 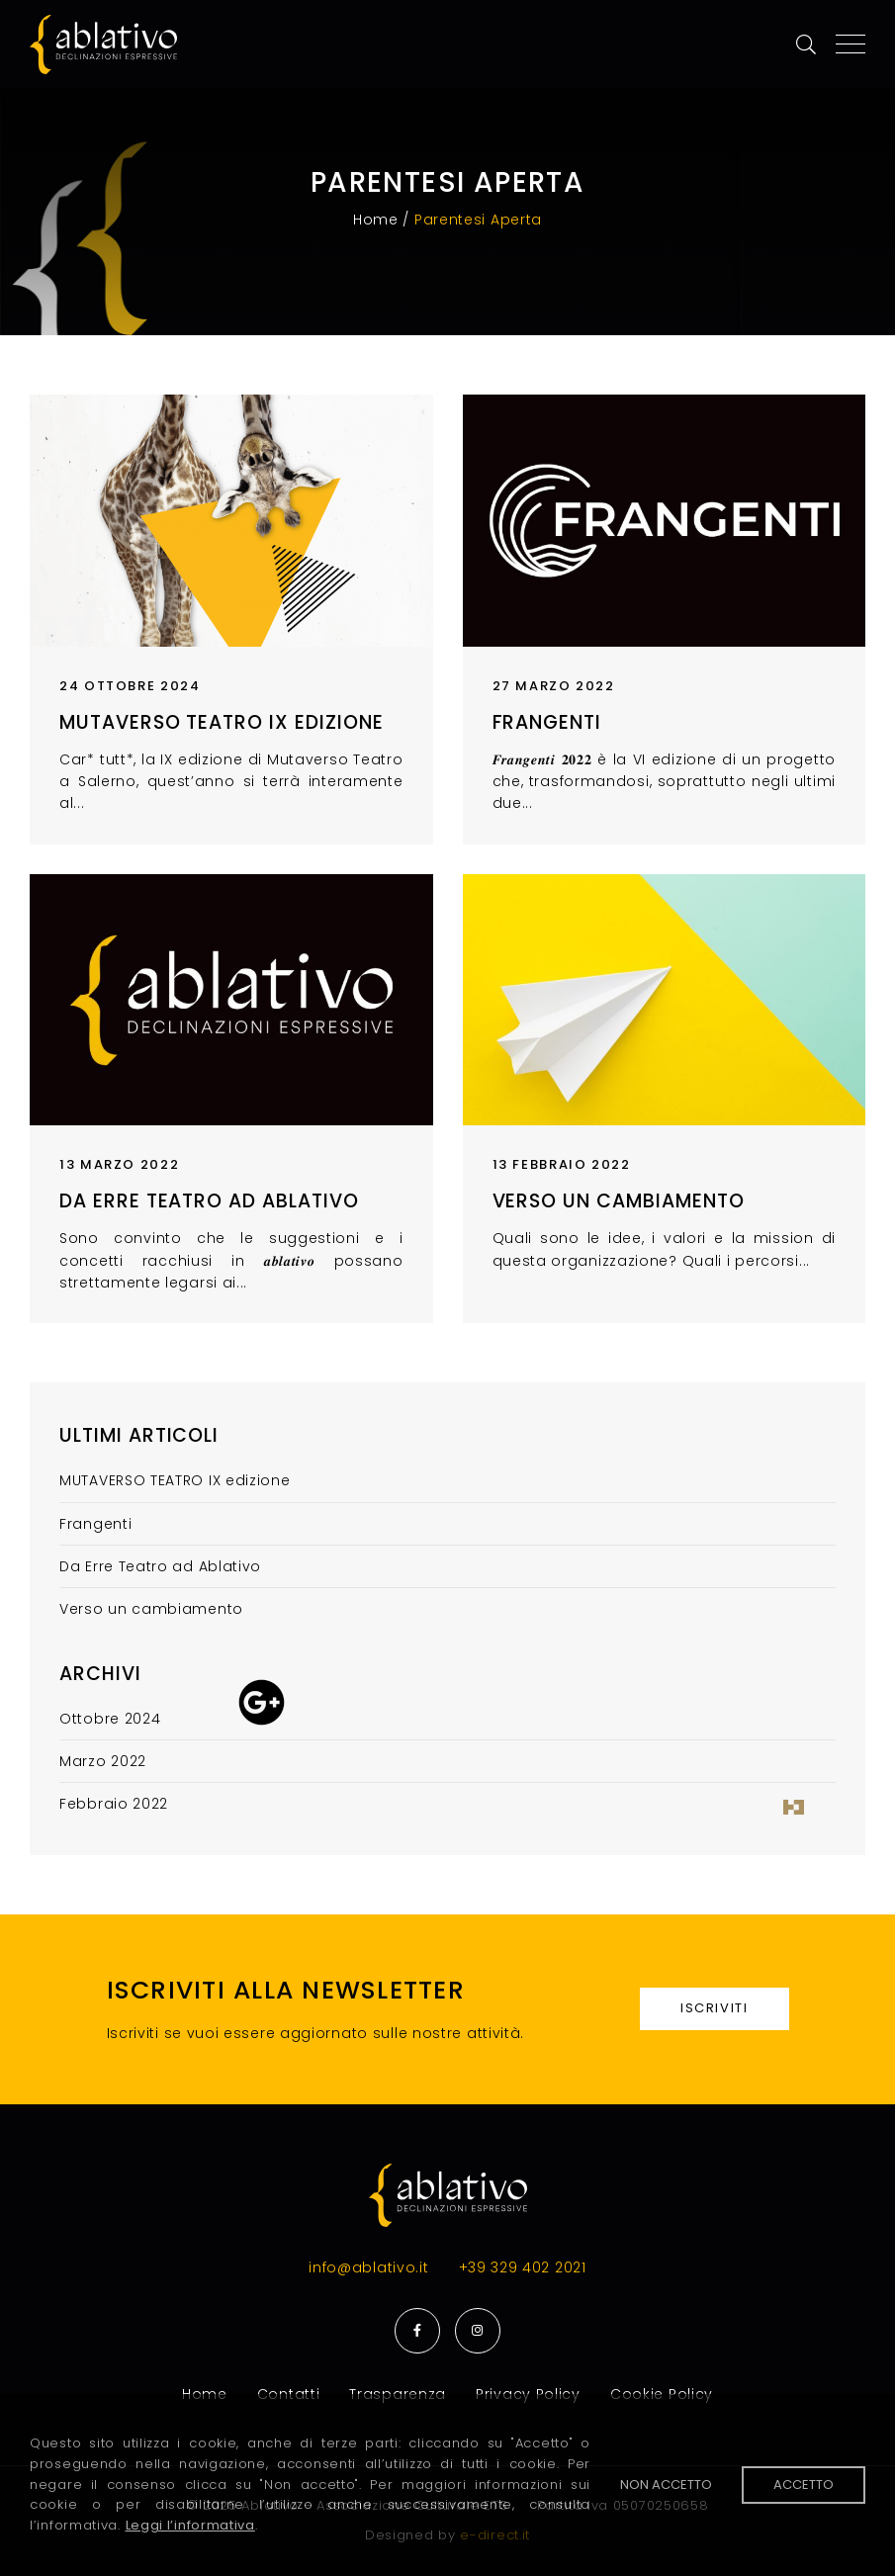 What do you see at coordinates (261, 1702) in the screenshot?
I see `share to Google+` at bounding box center [261, 1702].